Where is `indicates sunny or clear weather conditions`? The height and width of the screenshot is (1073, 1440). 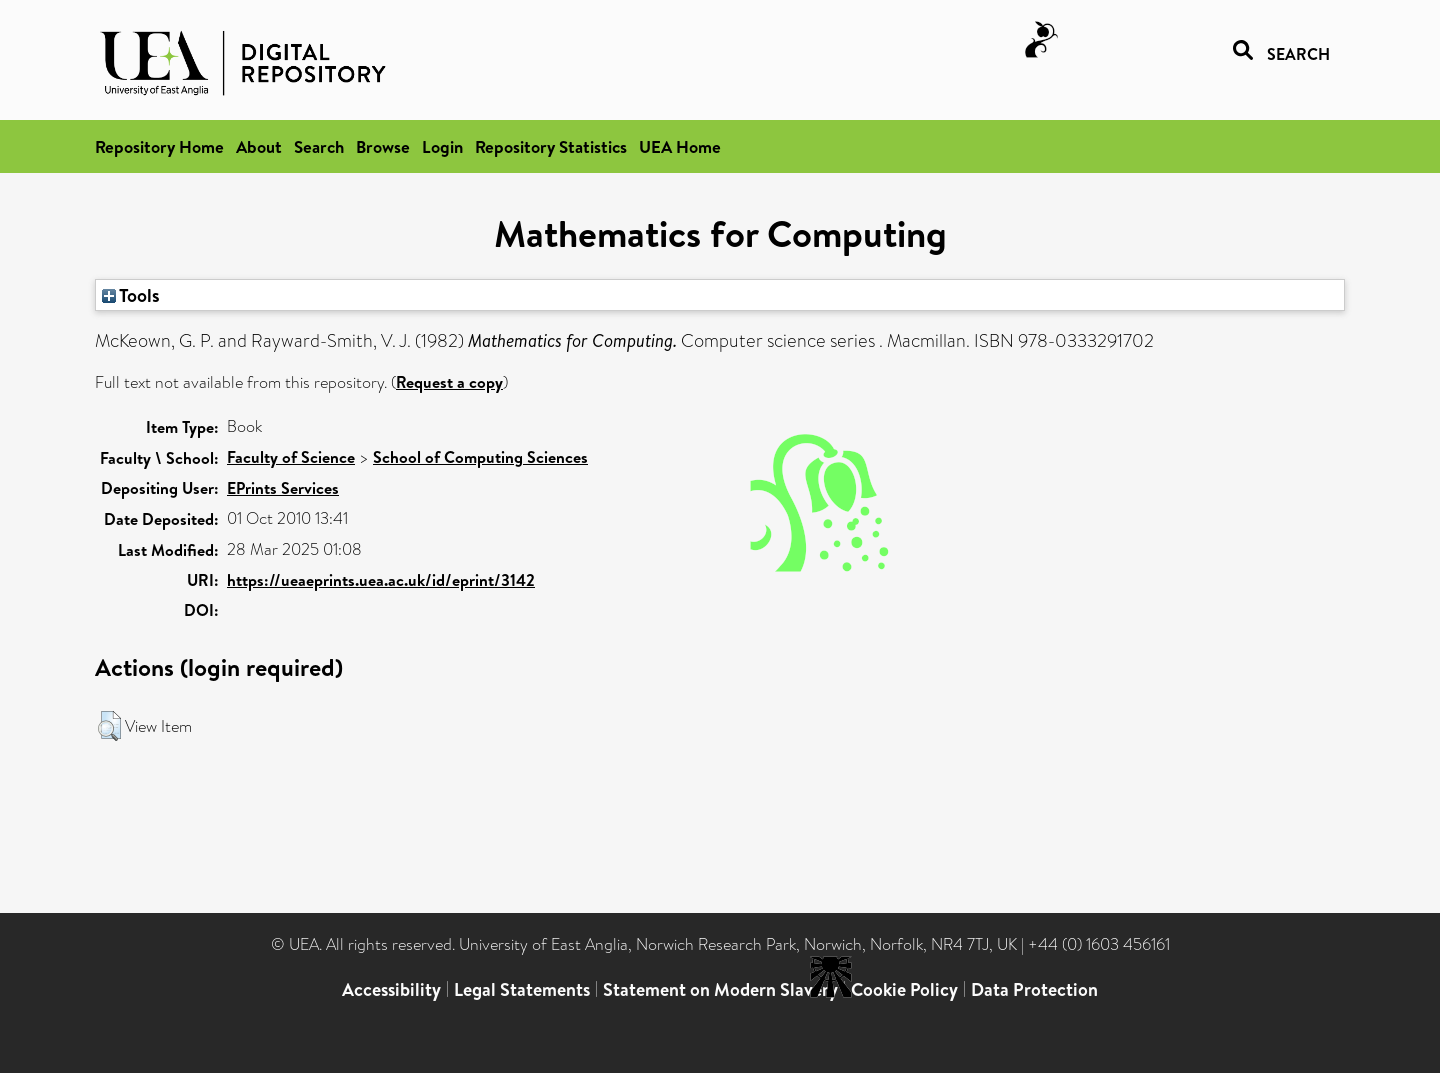 indicates sunny or clear weather conditions is located at coordinates (831, 977).